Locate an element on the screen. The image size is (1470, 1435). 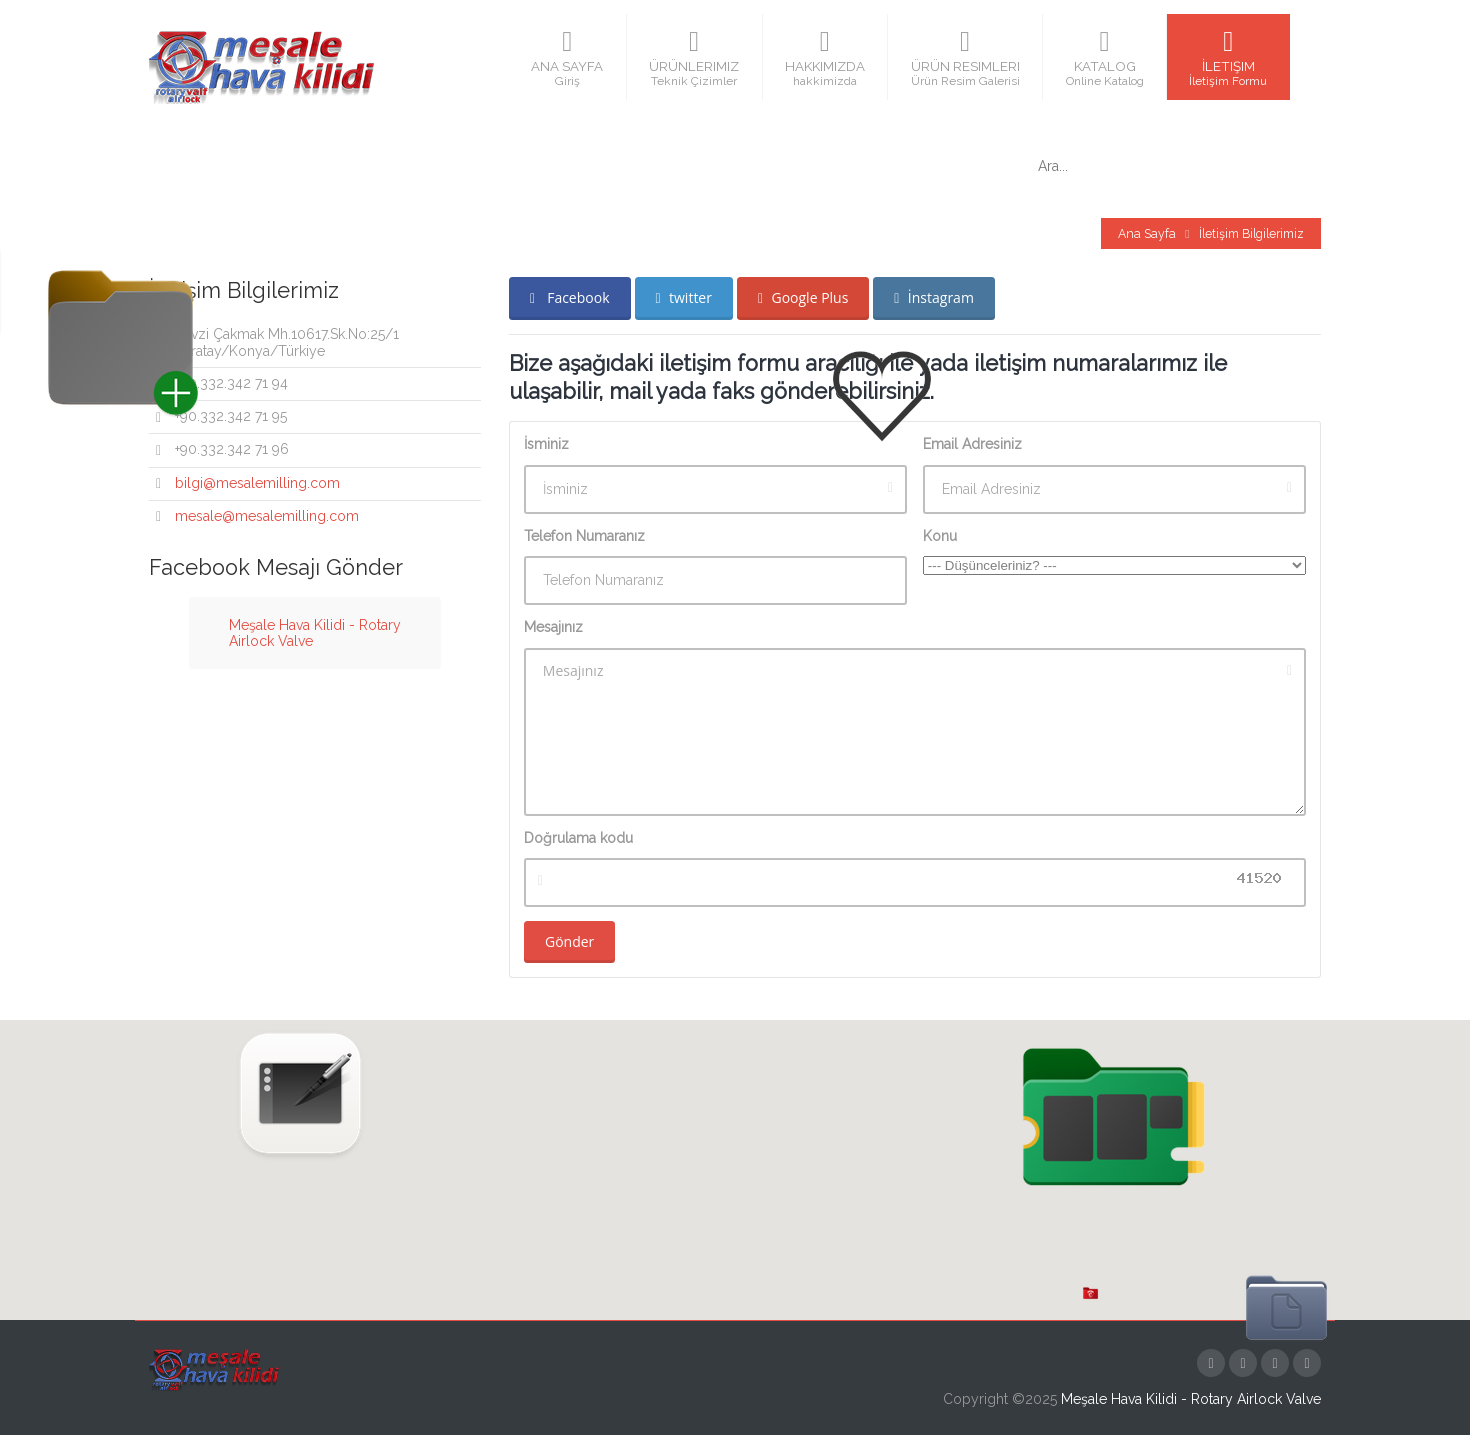
folder containing NVMe SSD storage files is located at coordinates (1109, 1121).